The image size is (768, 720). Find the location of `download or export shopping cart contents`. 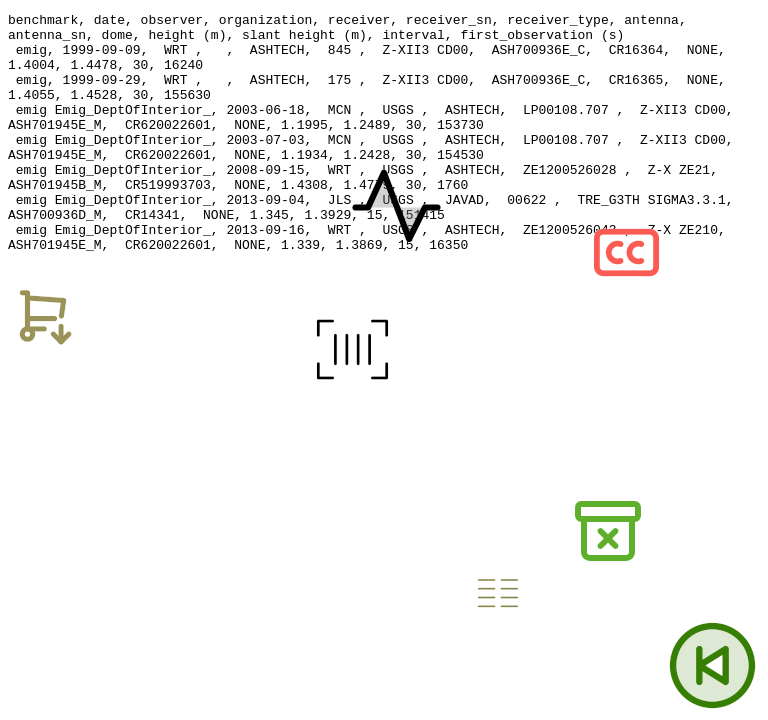

download or export shopping cart contents is located at coordinates (43, 316).